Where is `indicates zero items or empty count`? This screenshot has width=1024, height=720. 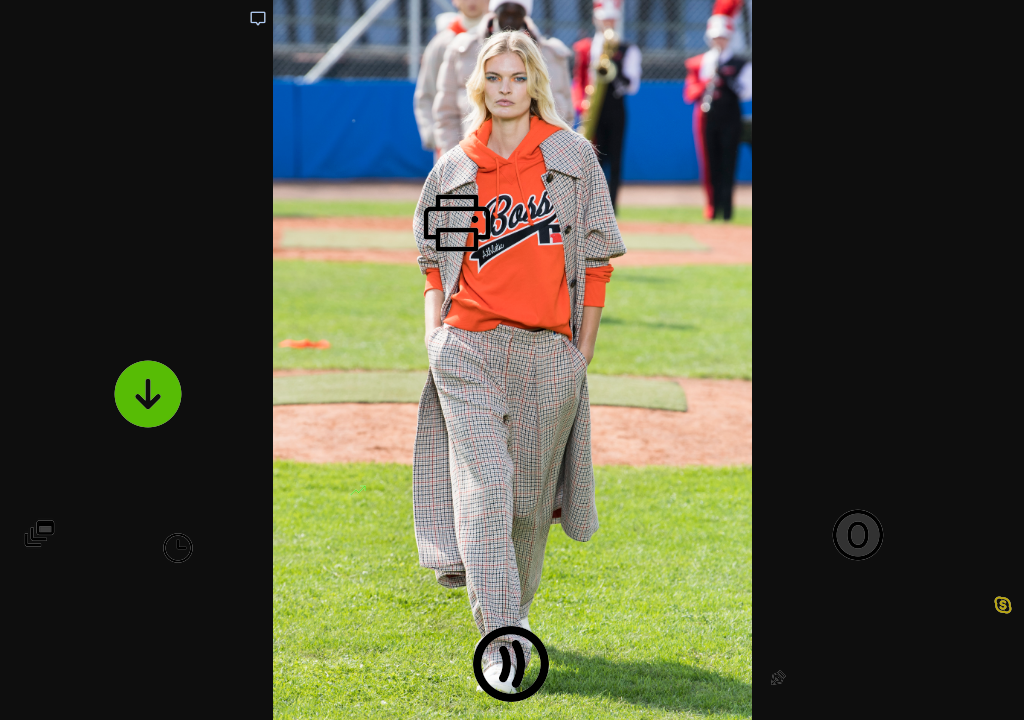
indicates zero items or empty count is located at coordinates (858, 535).